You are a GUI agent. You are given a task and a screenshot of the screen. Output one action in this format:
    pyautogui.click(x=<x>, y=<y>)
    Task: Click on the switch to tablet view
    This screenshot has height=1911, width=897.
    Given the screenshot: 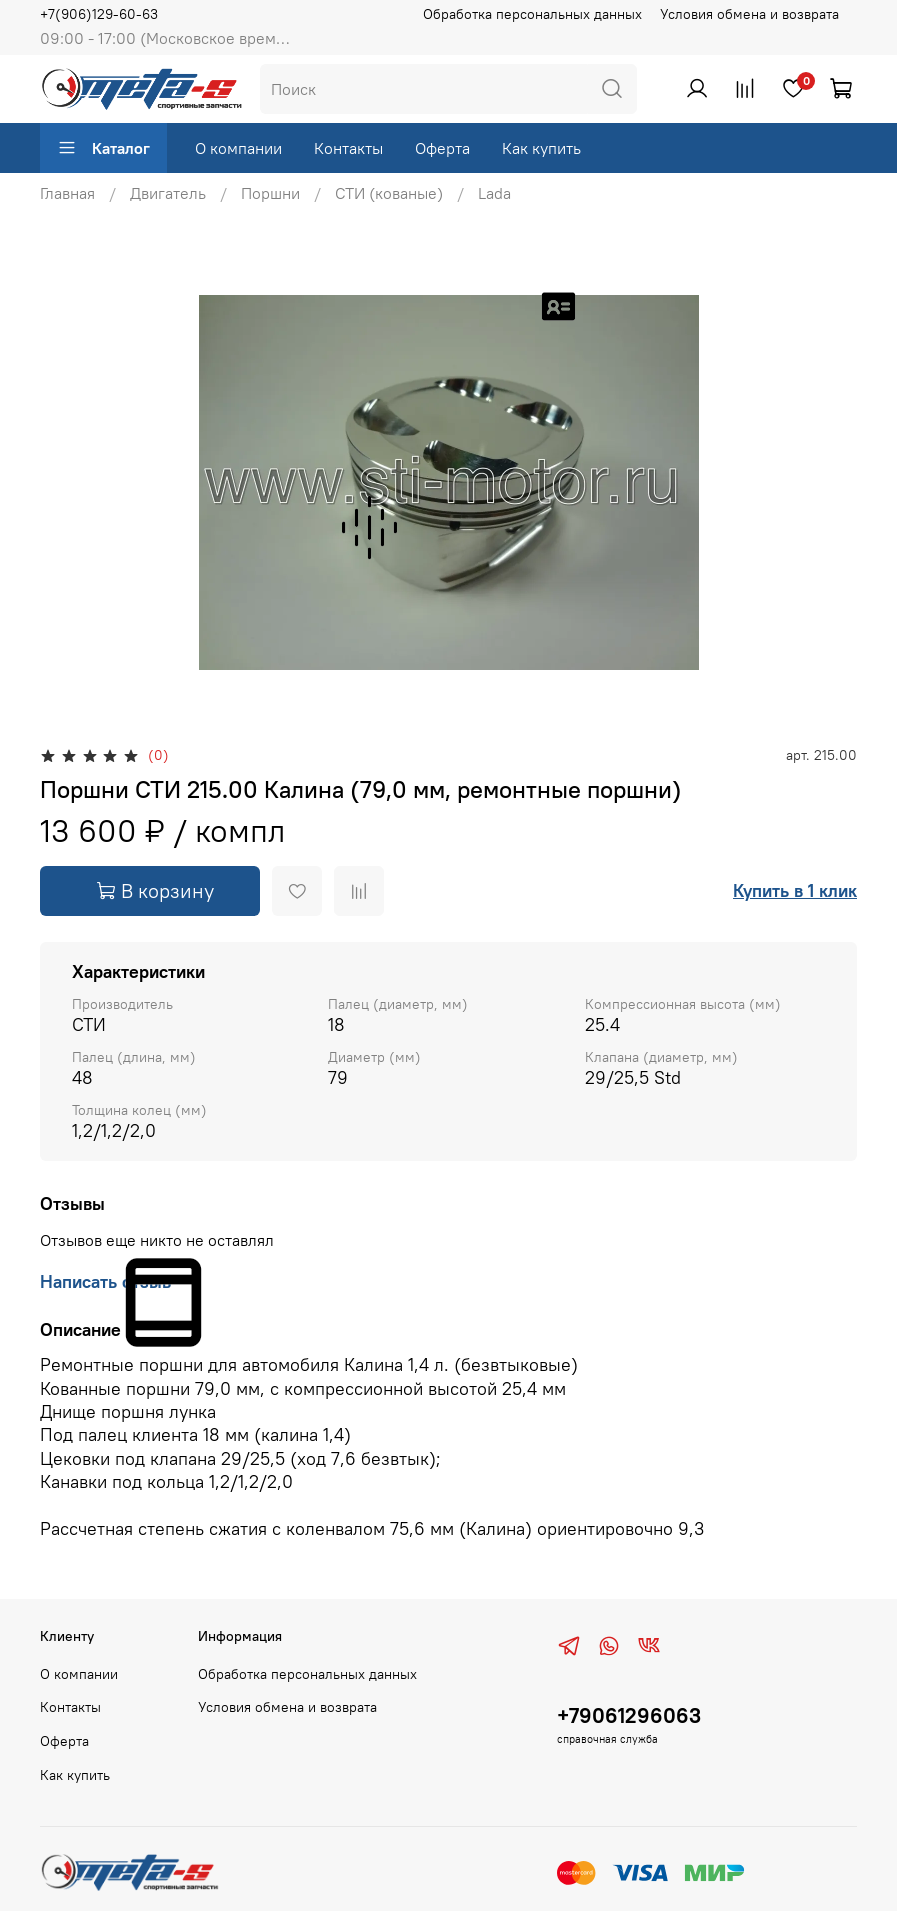 What is the action you would take?
    pyautogui.click(x=163, y=1302)
    